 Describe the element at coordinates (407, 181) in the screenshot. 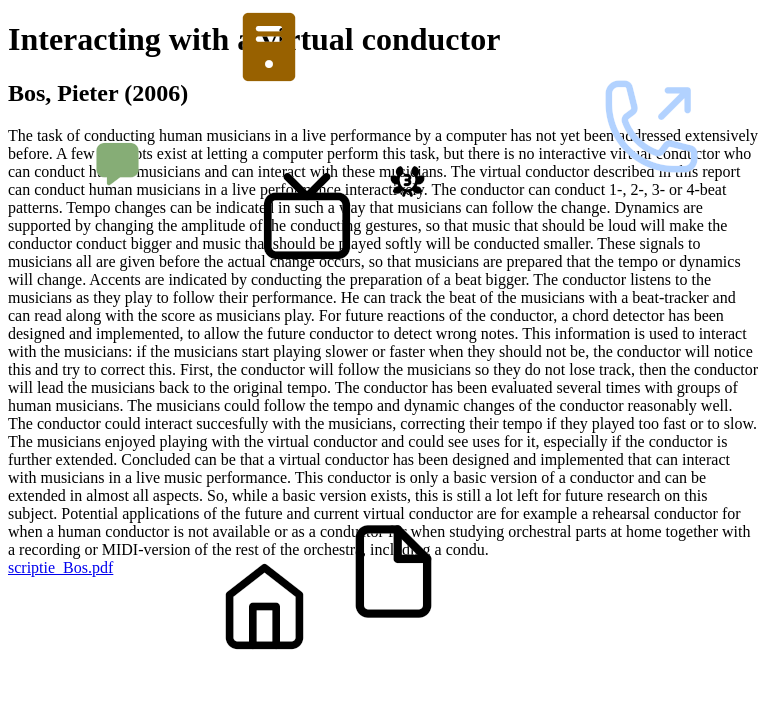

I see `indicates third place ranking or bronze medal status` at that location.